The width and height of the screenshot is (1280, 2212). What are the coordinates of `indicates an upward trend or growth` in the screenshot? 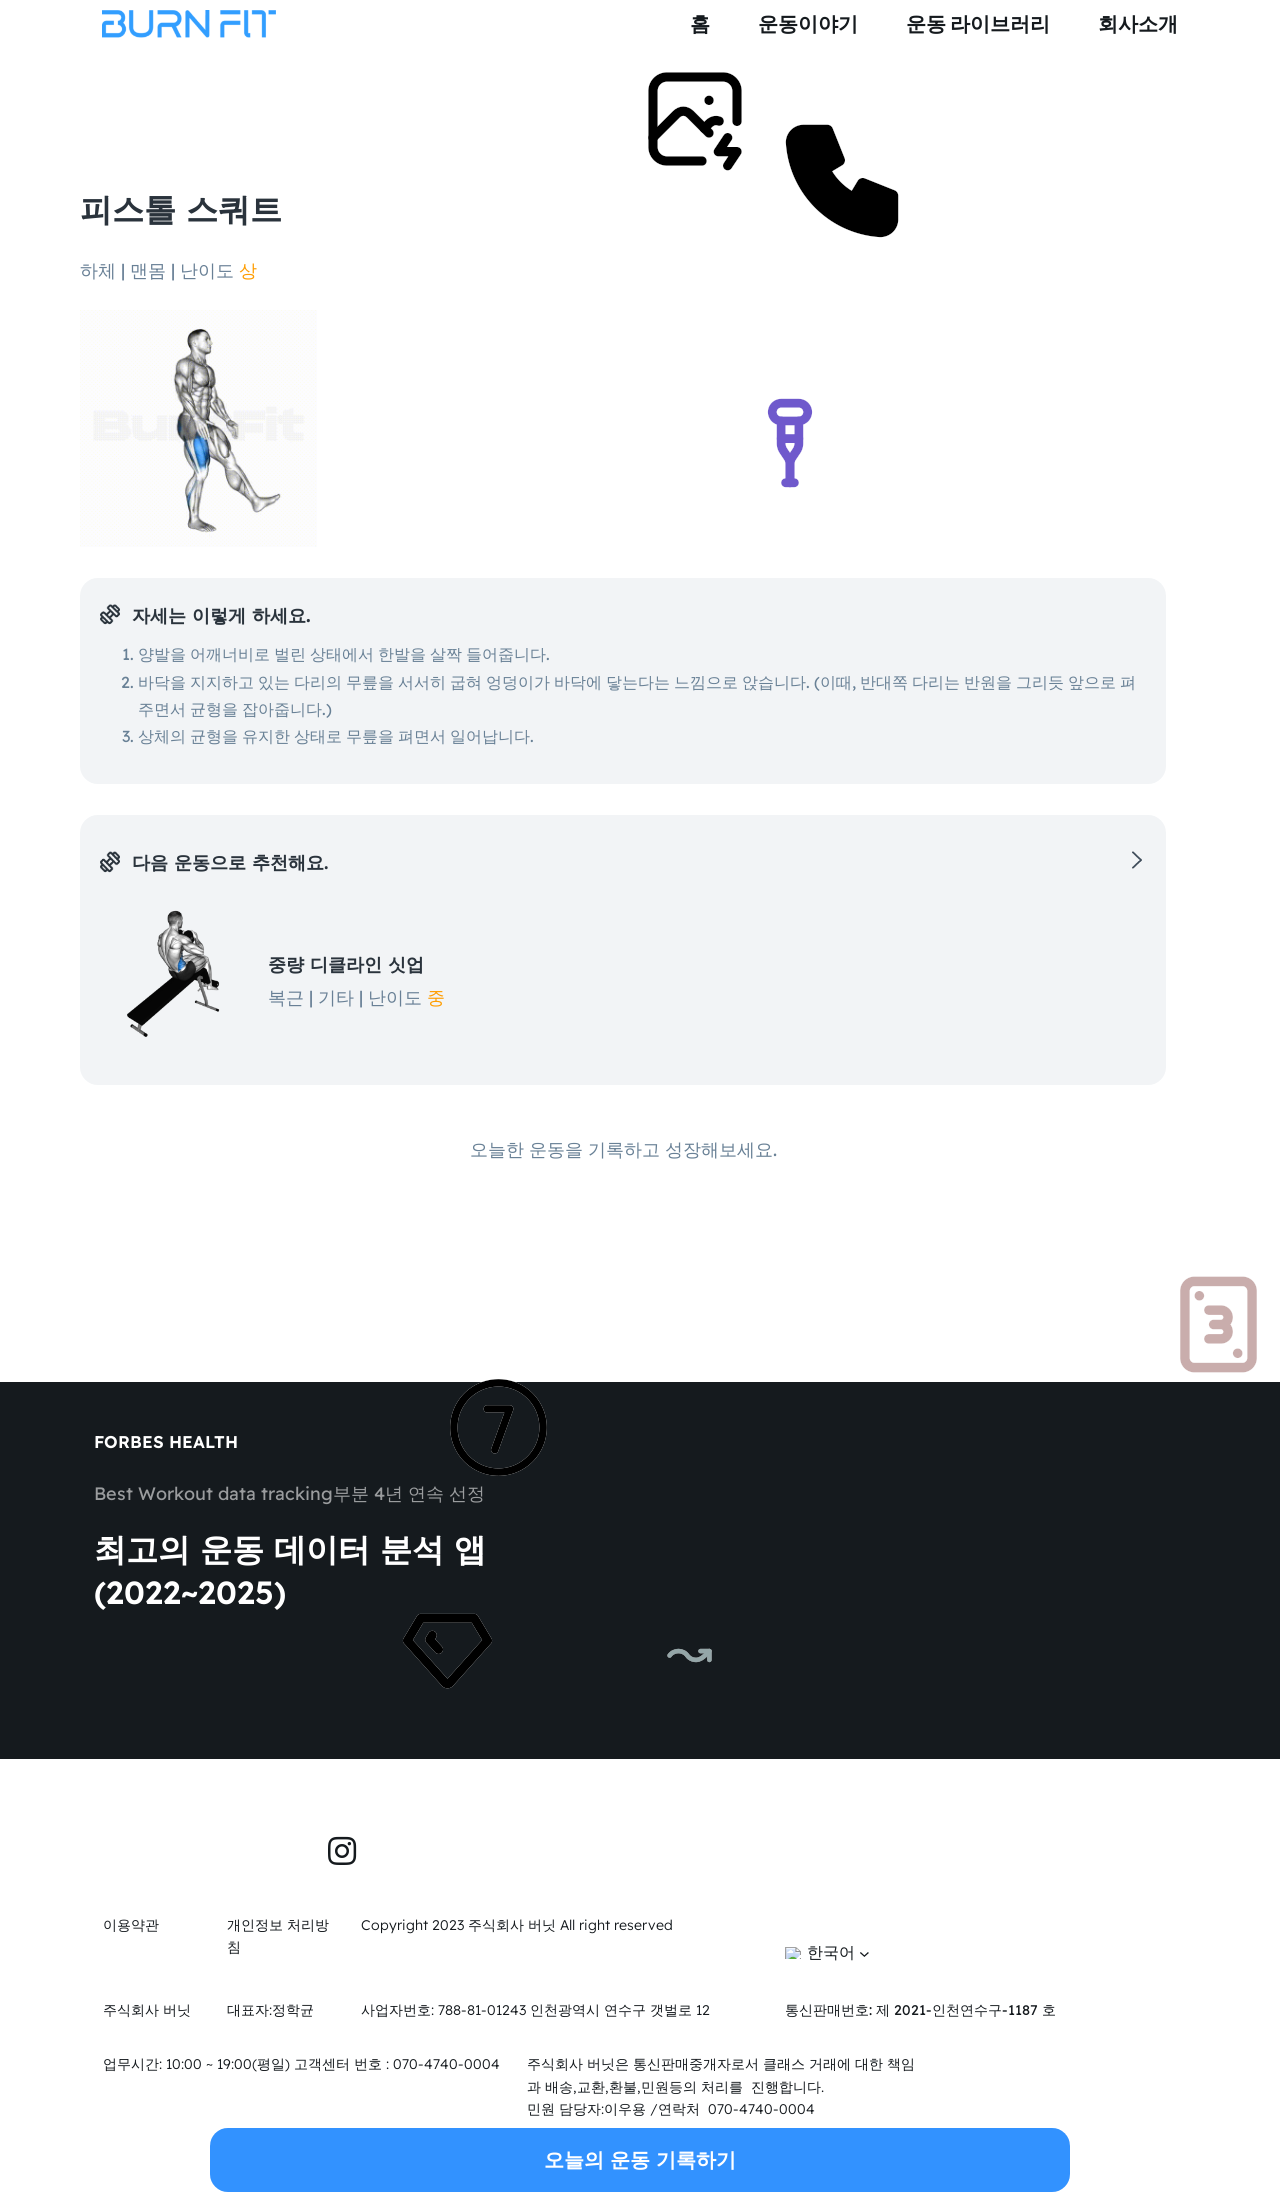 It's located at (689, 1655).